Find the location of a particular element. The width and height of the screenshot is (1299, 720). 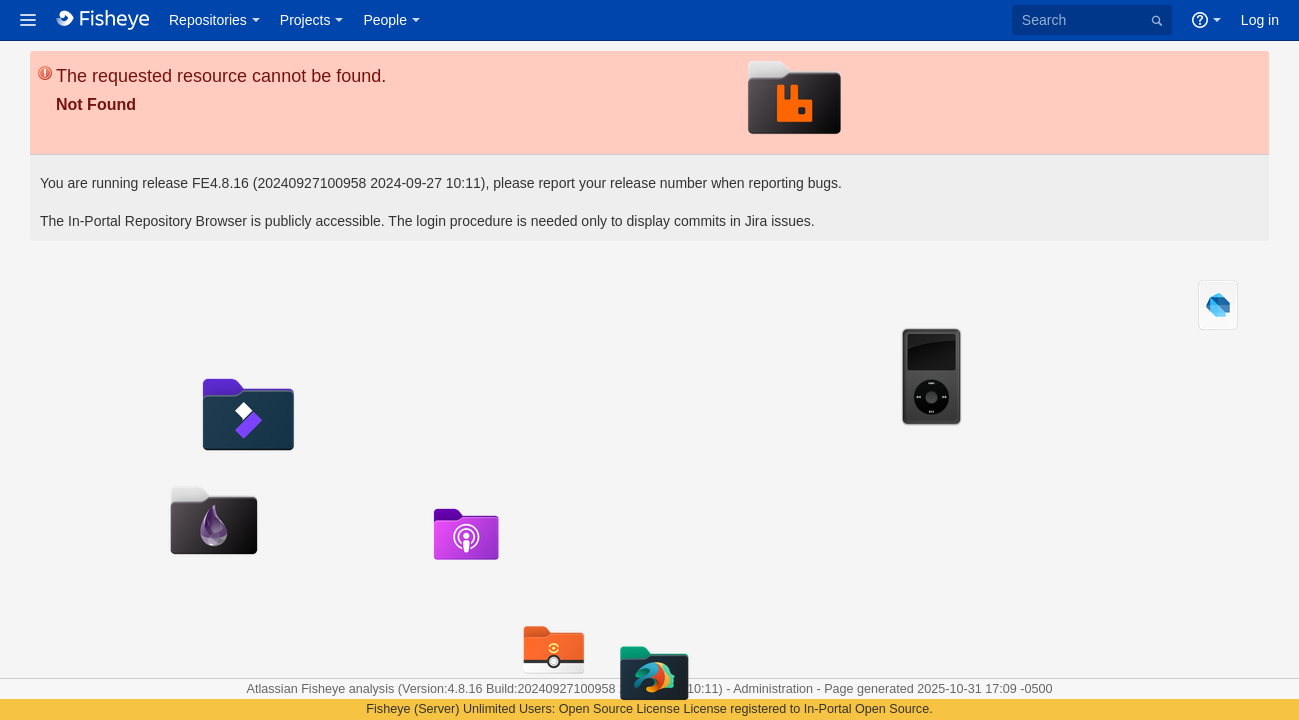

open Wondershare FilmoraPro project folder is located at coordinates (248, 417).